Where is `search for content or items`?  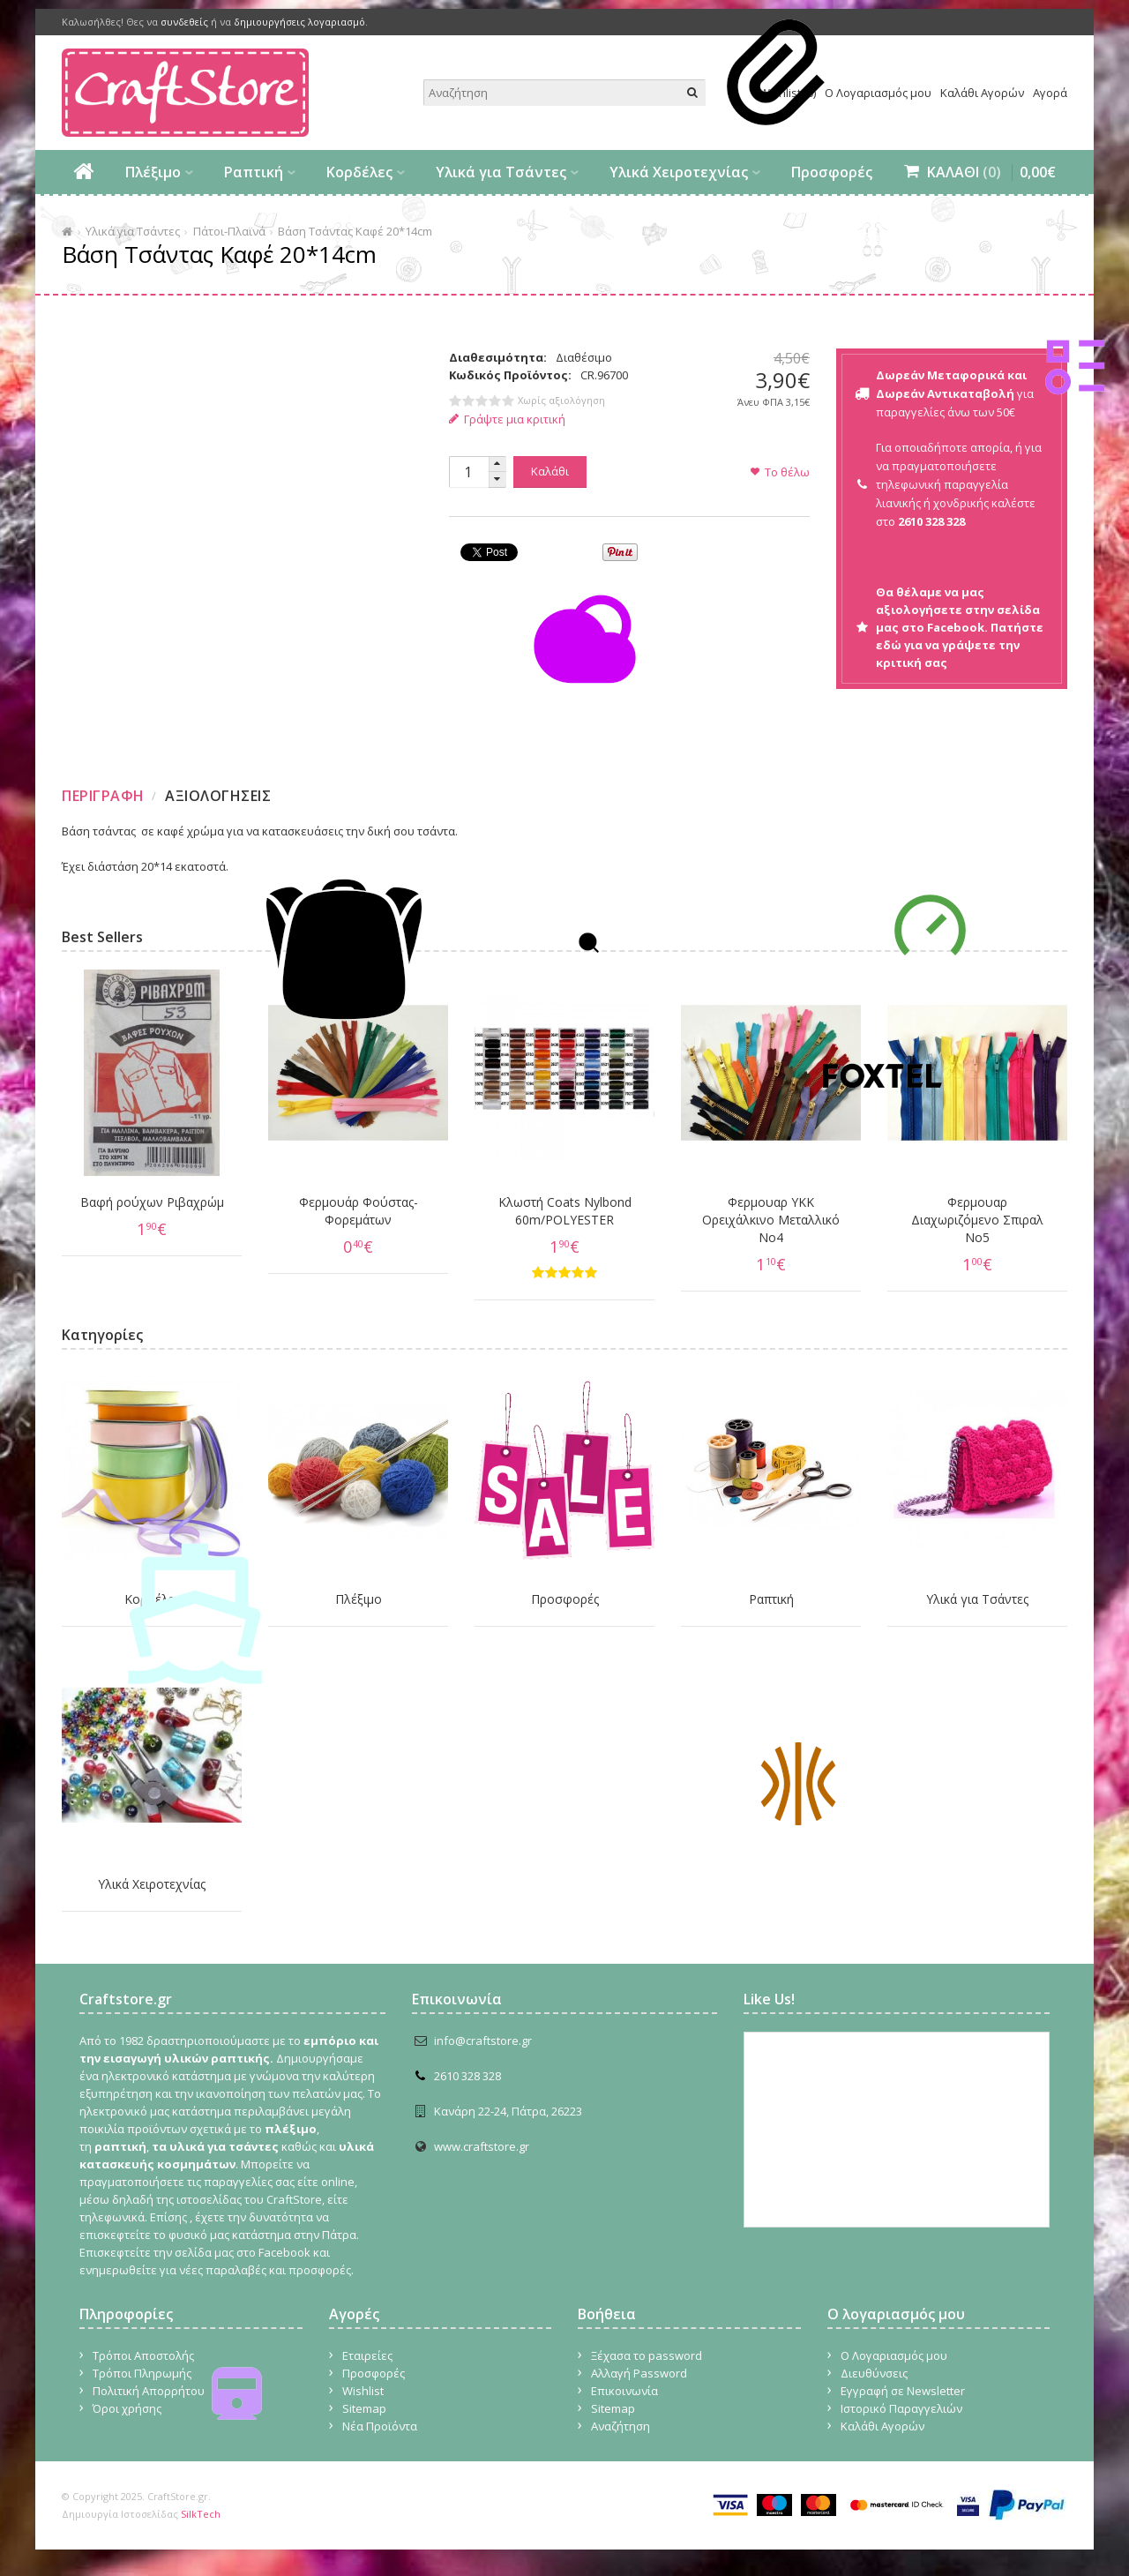 search for content or items is located at coordinates (588, 942).